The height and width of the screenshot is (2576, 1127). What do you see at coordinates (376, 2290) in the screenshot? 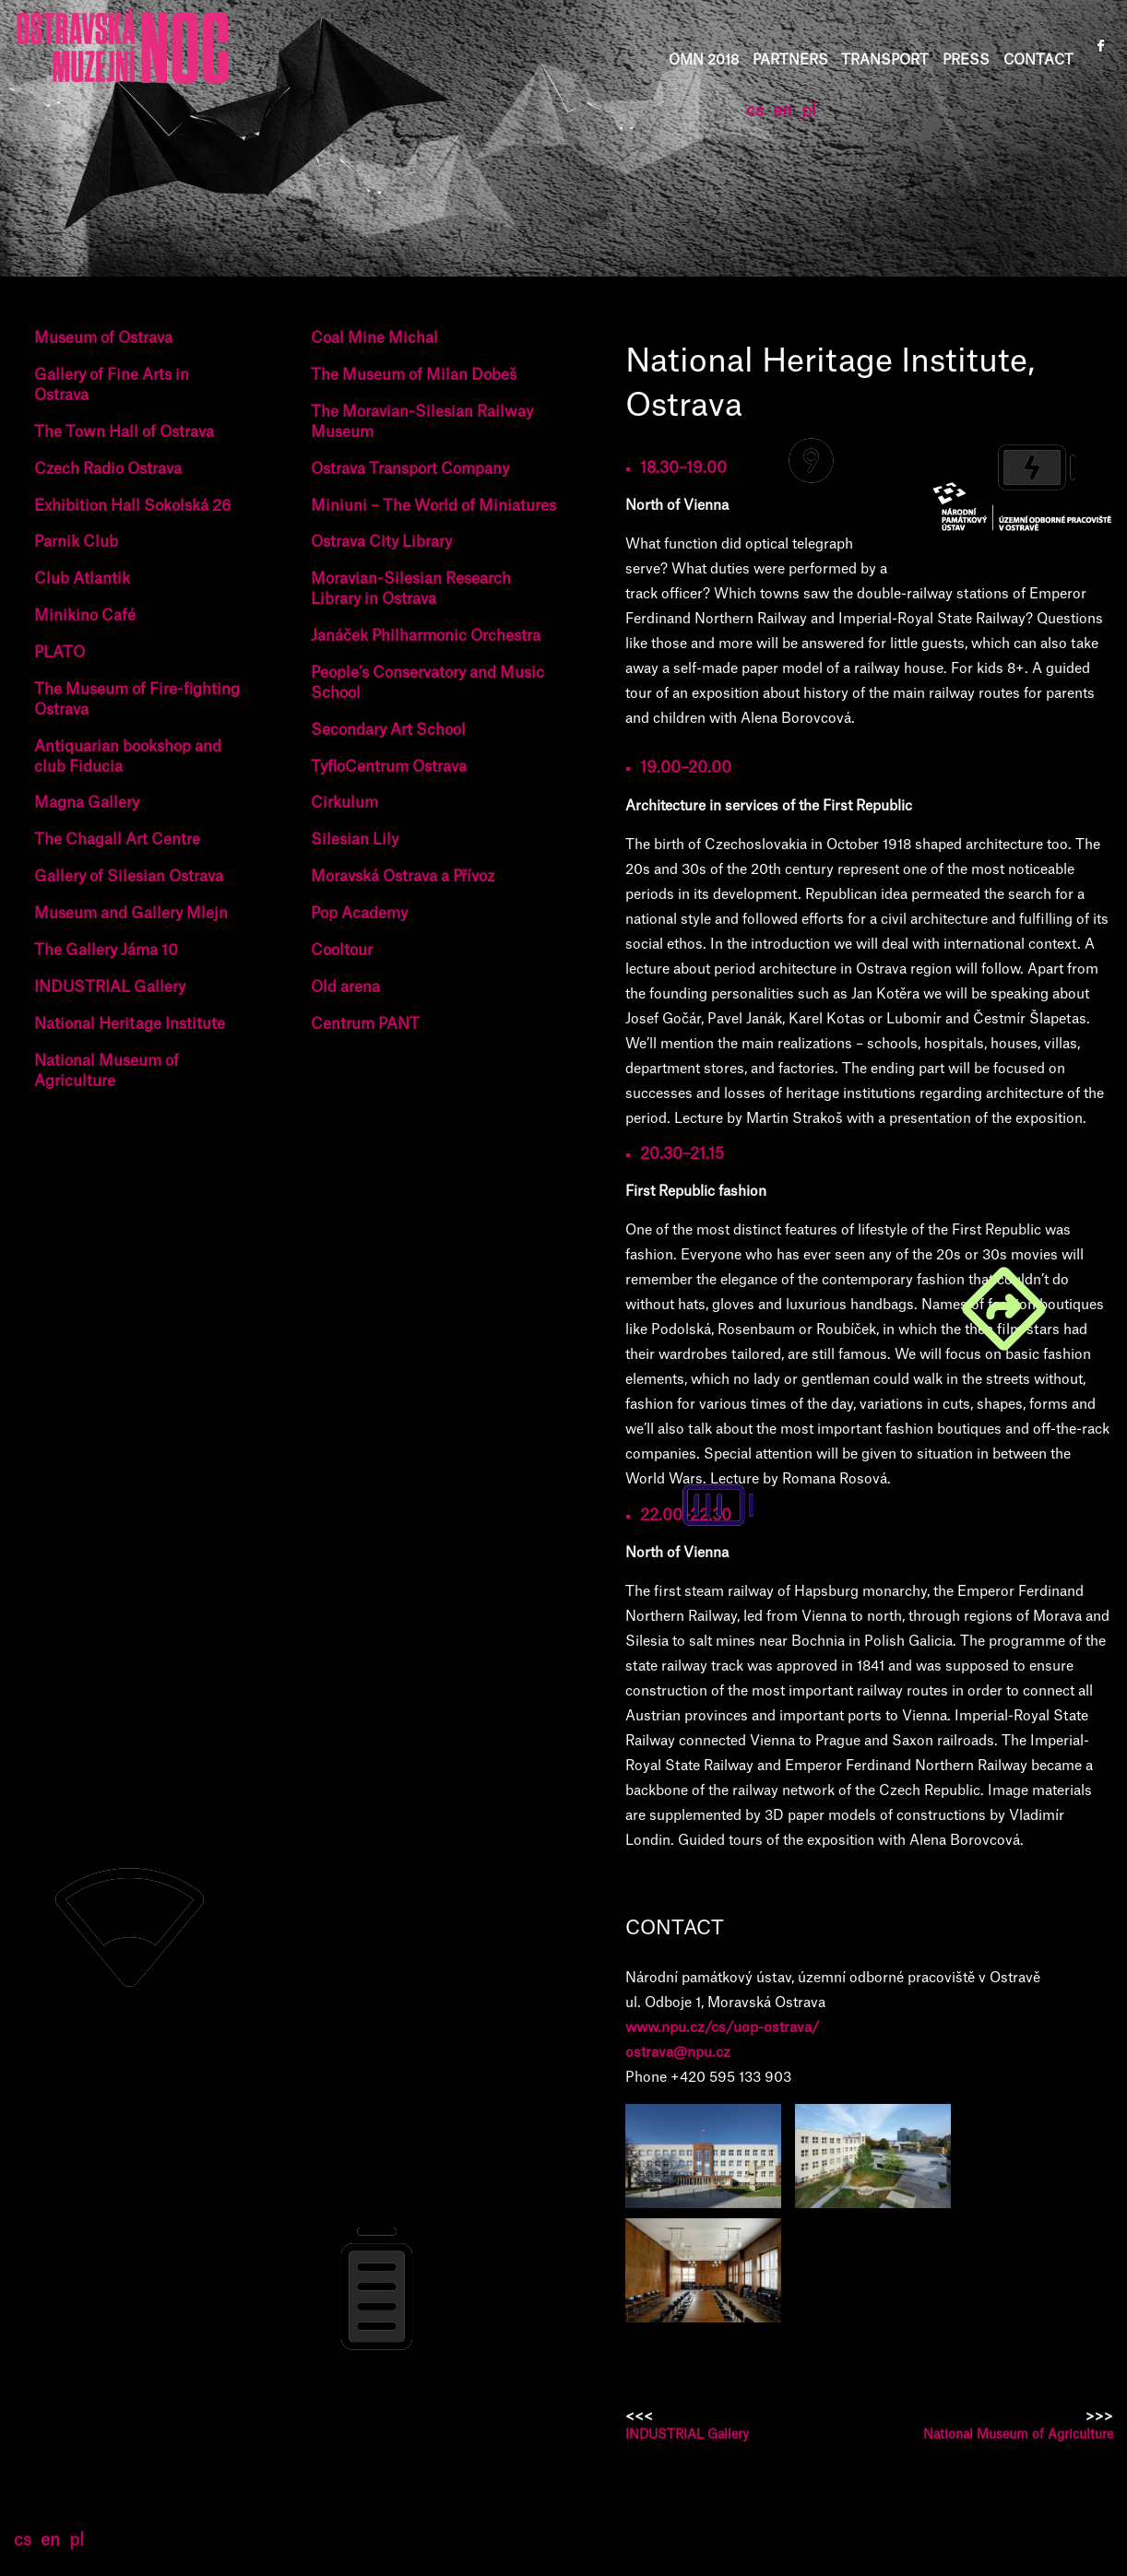
I see `indicates battery is fully charged` at bounding box center [376, 2290].